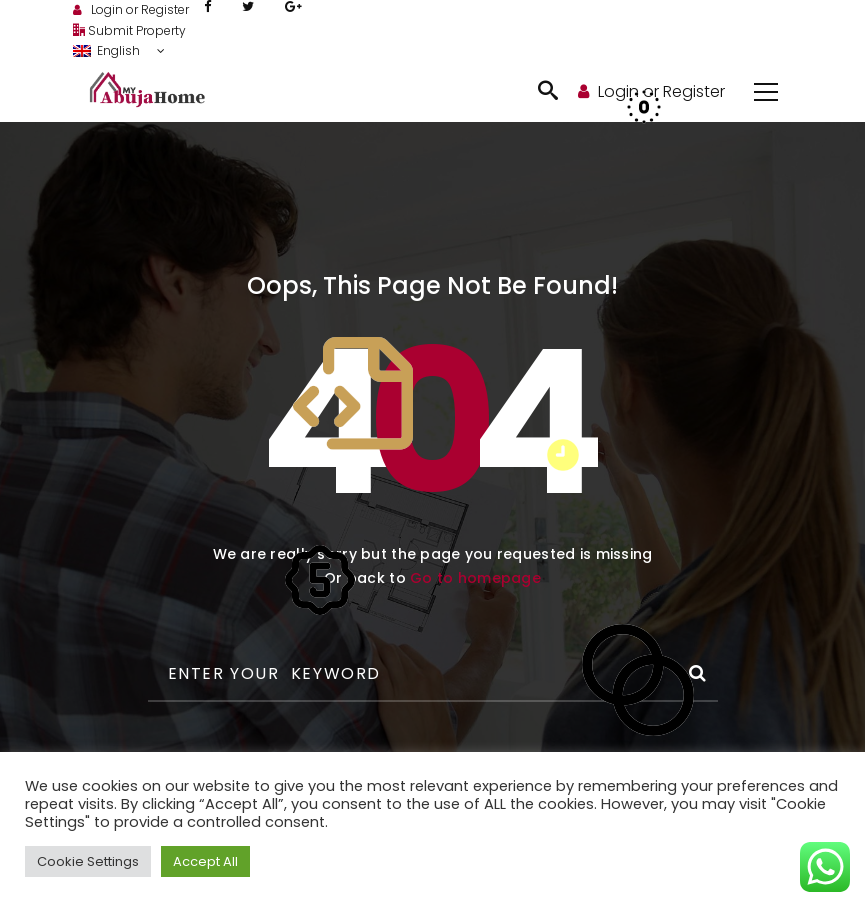 Image resolution: width=865 pixels, height=907 pixels. Describe the element at coordinates (353, 397) in the screenshot. I see `view source code file` at that location.